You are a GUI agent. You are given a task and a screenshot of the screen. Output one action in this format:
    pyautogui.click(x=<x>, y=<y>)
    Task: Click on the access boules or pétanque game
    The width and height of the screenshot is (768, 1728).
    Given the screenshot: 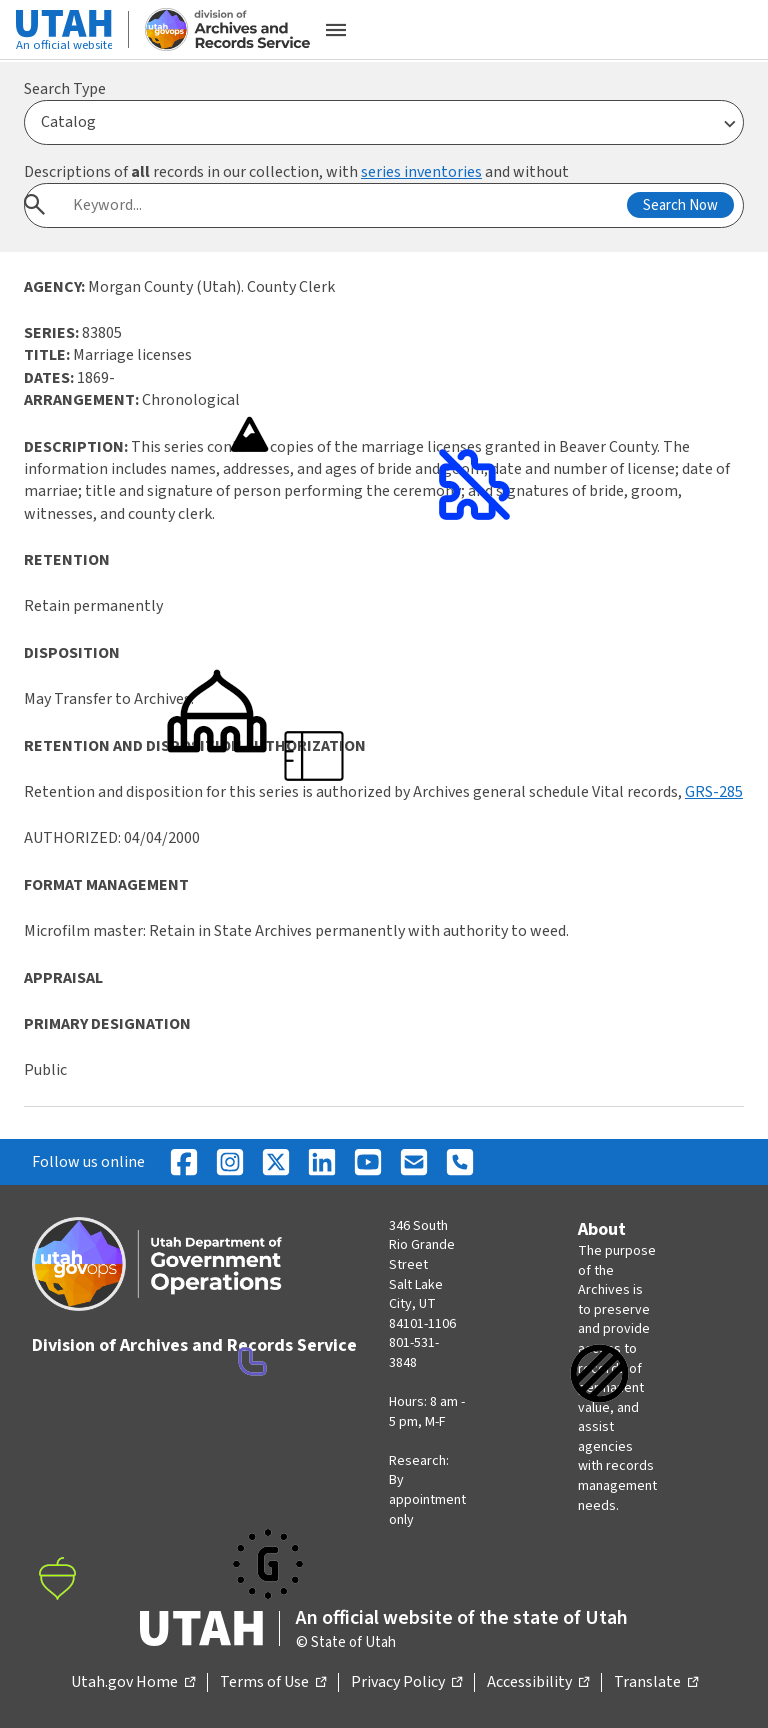 What is the action you would take?
    pyautogui.click(x=599, y=1373)
    